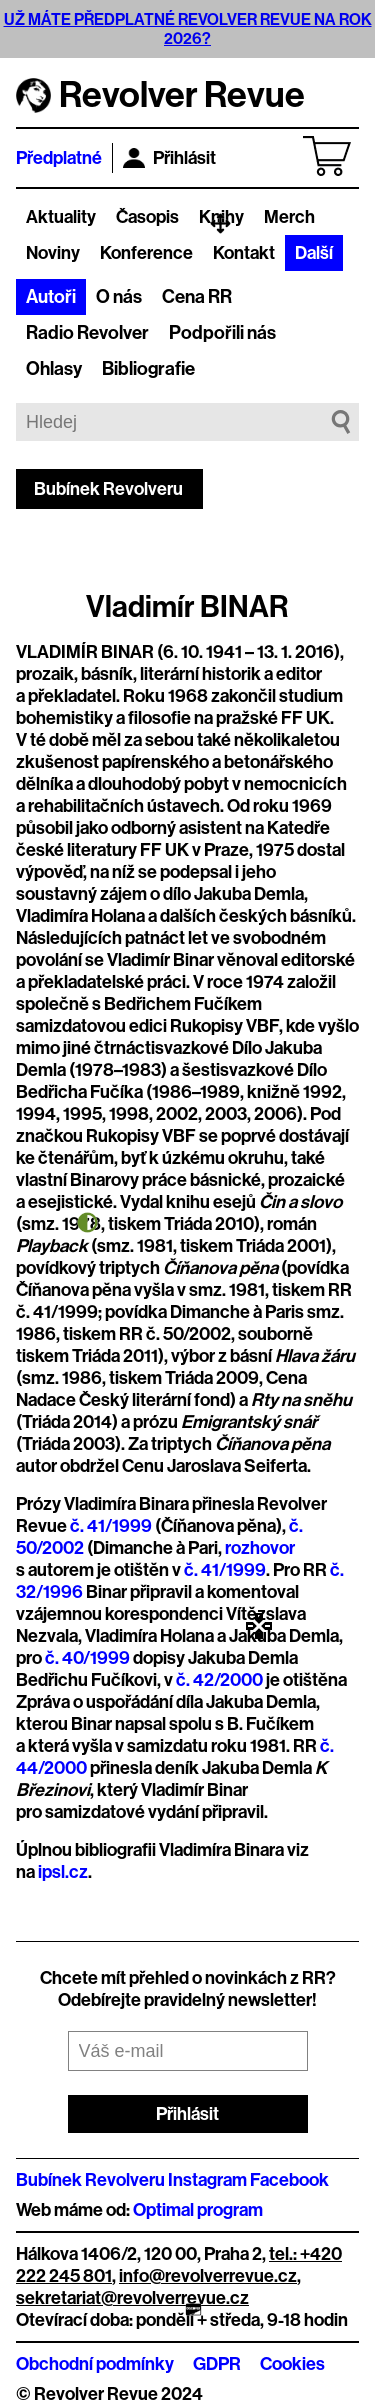  Describe the element at coordinates (193, 2309) in the screenshot. I see `pay with Discover card` at that location.